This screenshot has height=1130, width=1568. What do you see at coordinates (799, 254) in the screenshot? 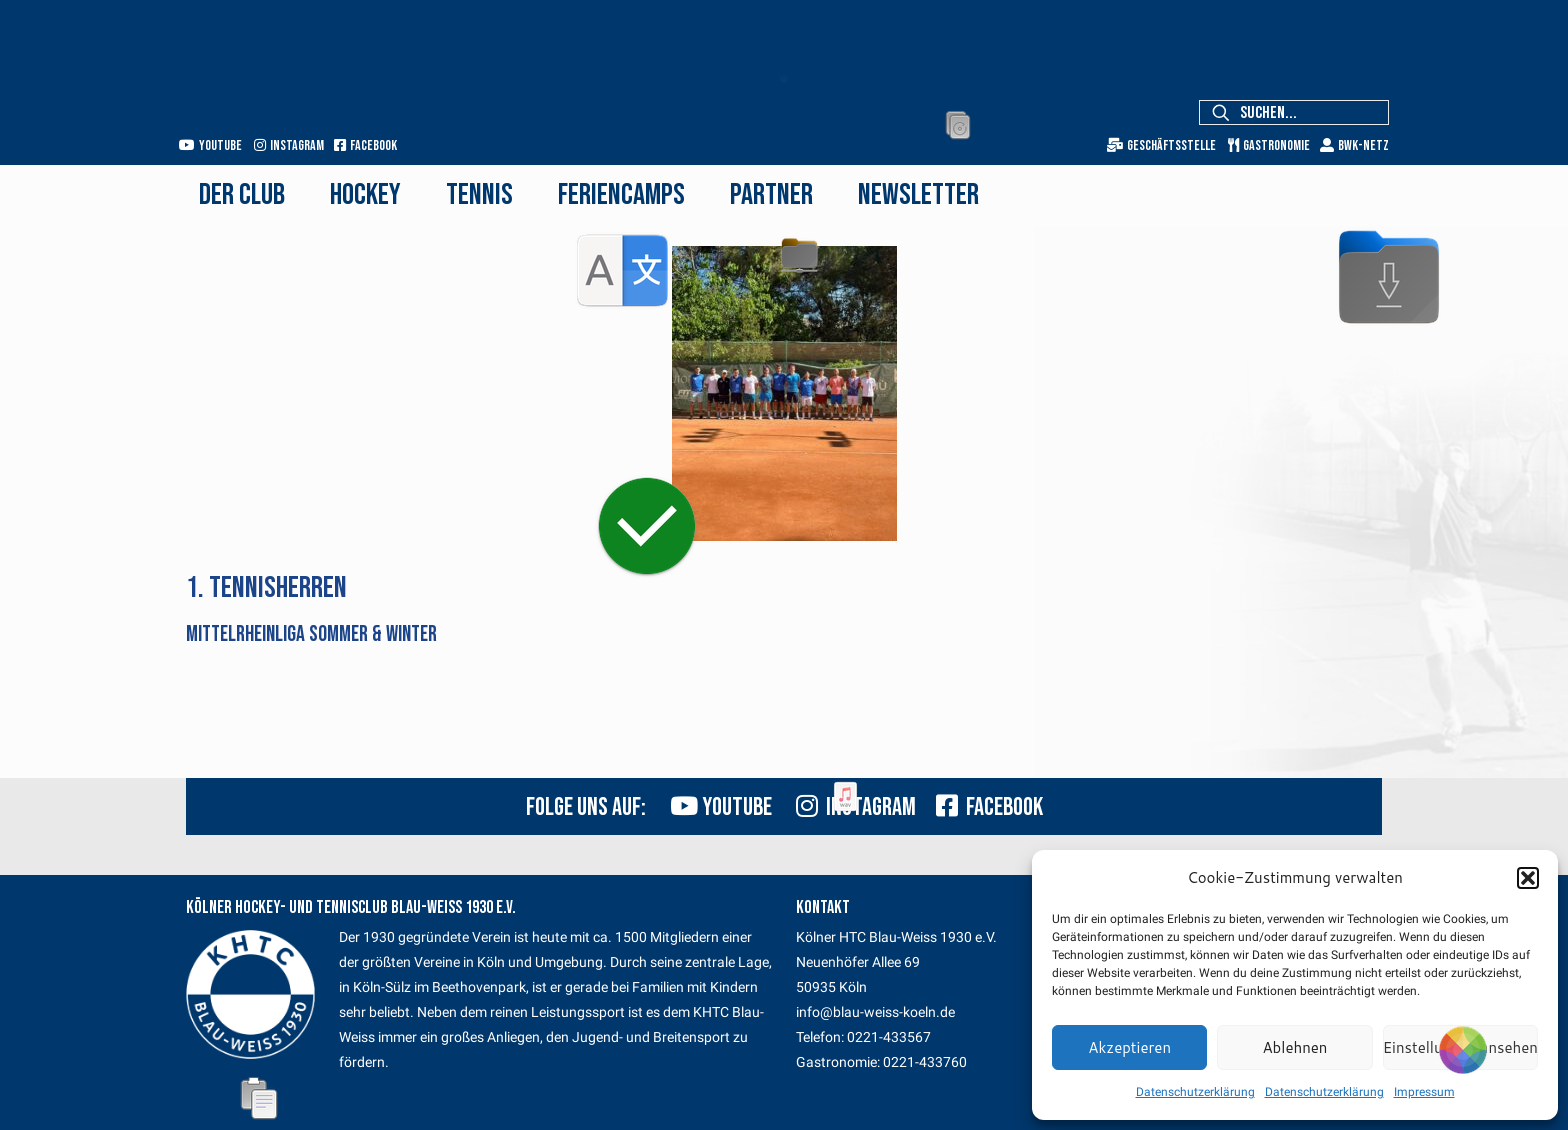
I see `access files stored on a remote server` at bounding box center [799, 254].